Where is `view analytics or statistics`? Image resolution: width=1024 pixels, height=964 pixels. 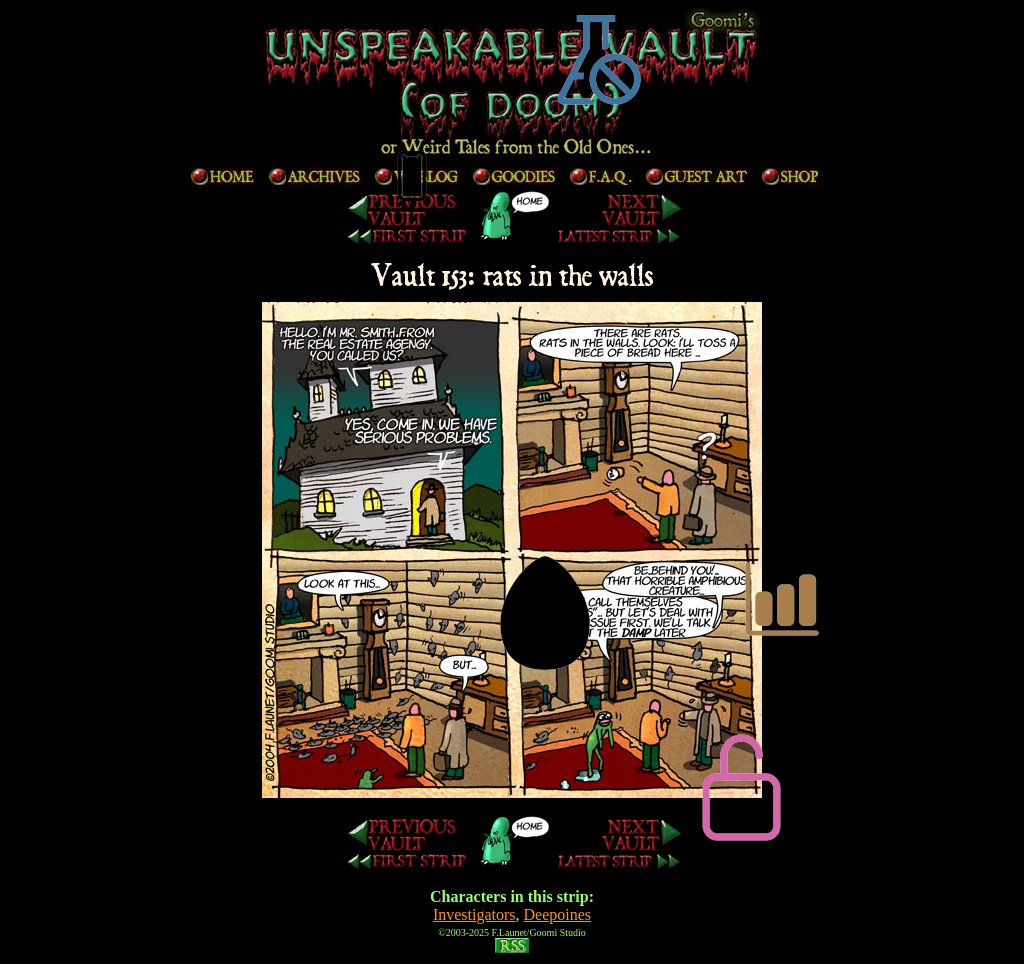 view analytics or statistics is located at coordinates (782, 599).